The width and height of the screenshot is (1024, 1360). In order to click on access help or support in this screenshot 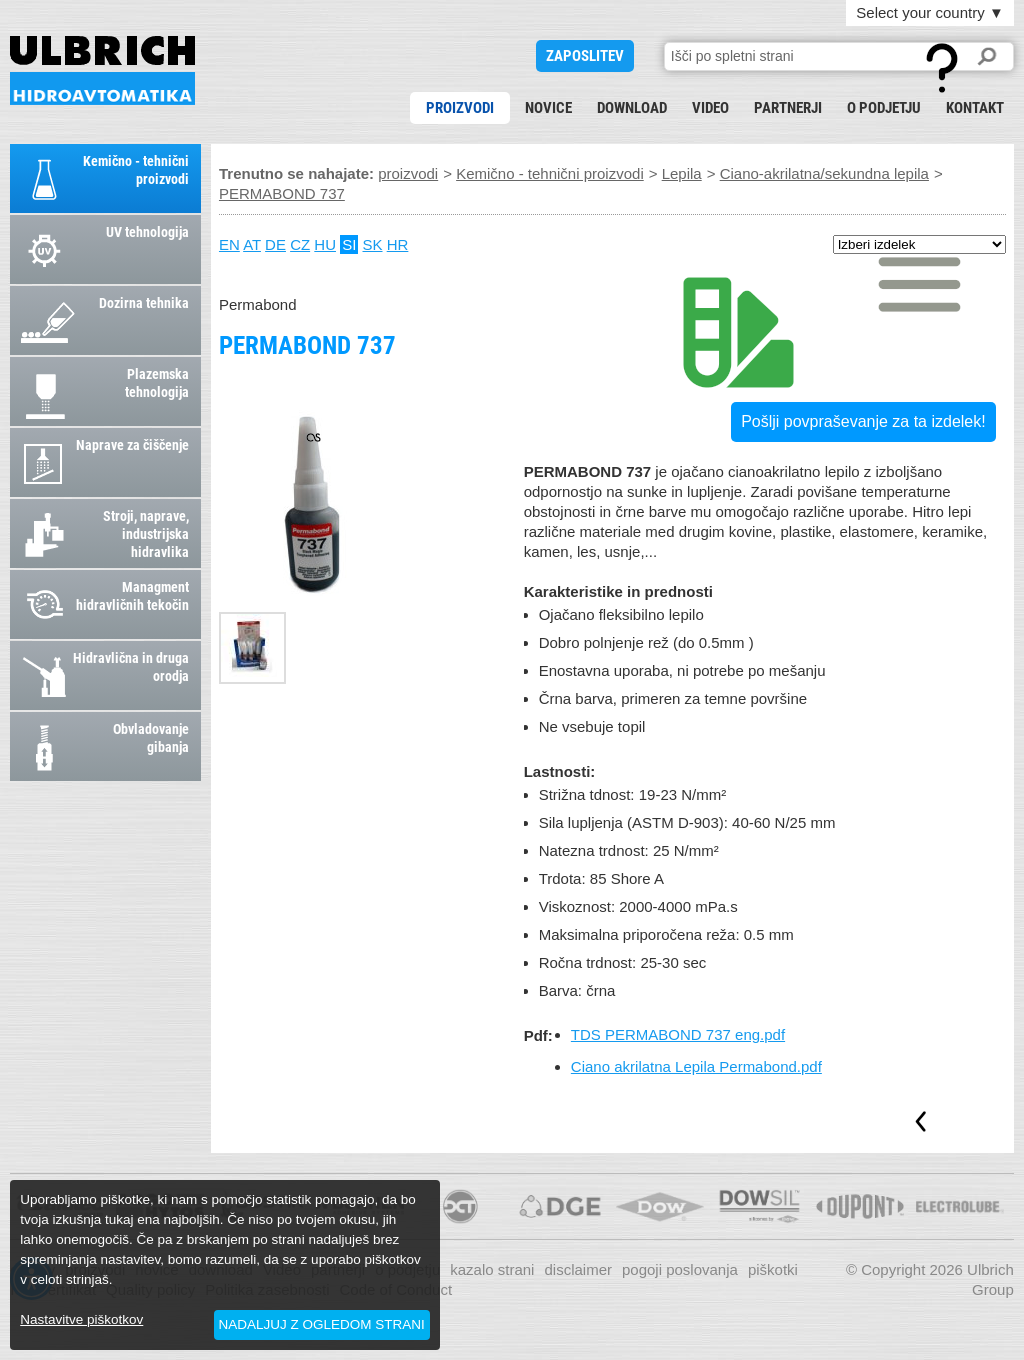, I will do `click(942, 68)`.